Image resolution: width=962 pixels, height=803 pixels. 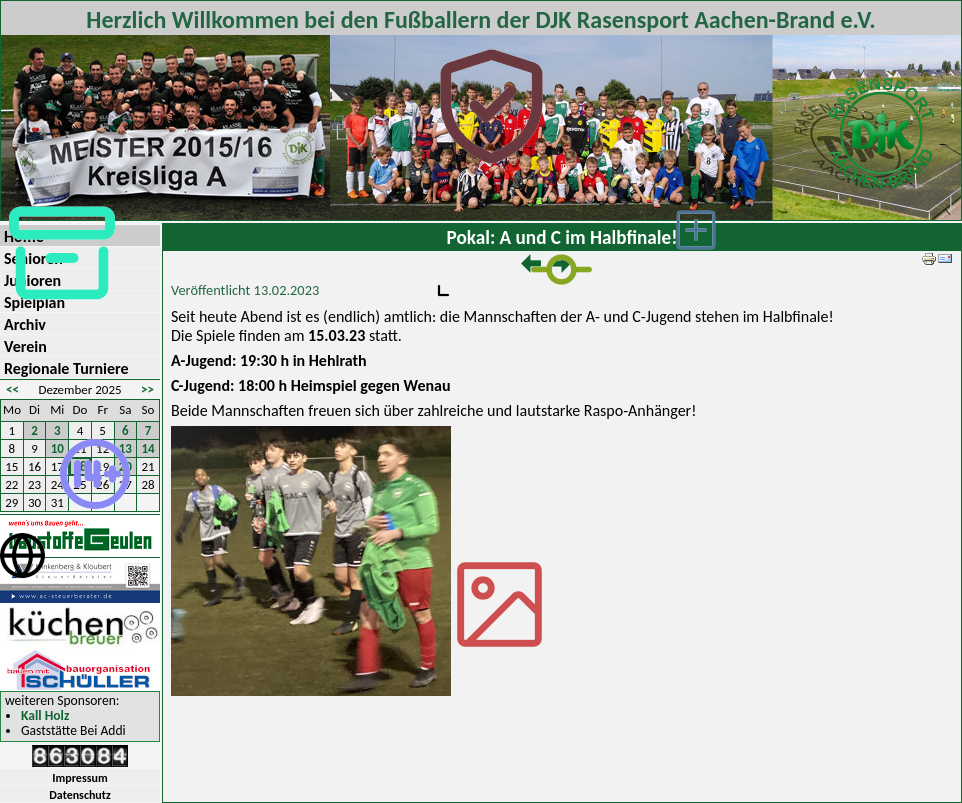 What do you see at coordinates (491, 107) in the screenshot?
I see `indicates verified security or protection status` at bounding box center [491, 107].